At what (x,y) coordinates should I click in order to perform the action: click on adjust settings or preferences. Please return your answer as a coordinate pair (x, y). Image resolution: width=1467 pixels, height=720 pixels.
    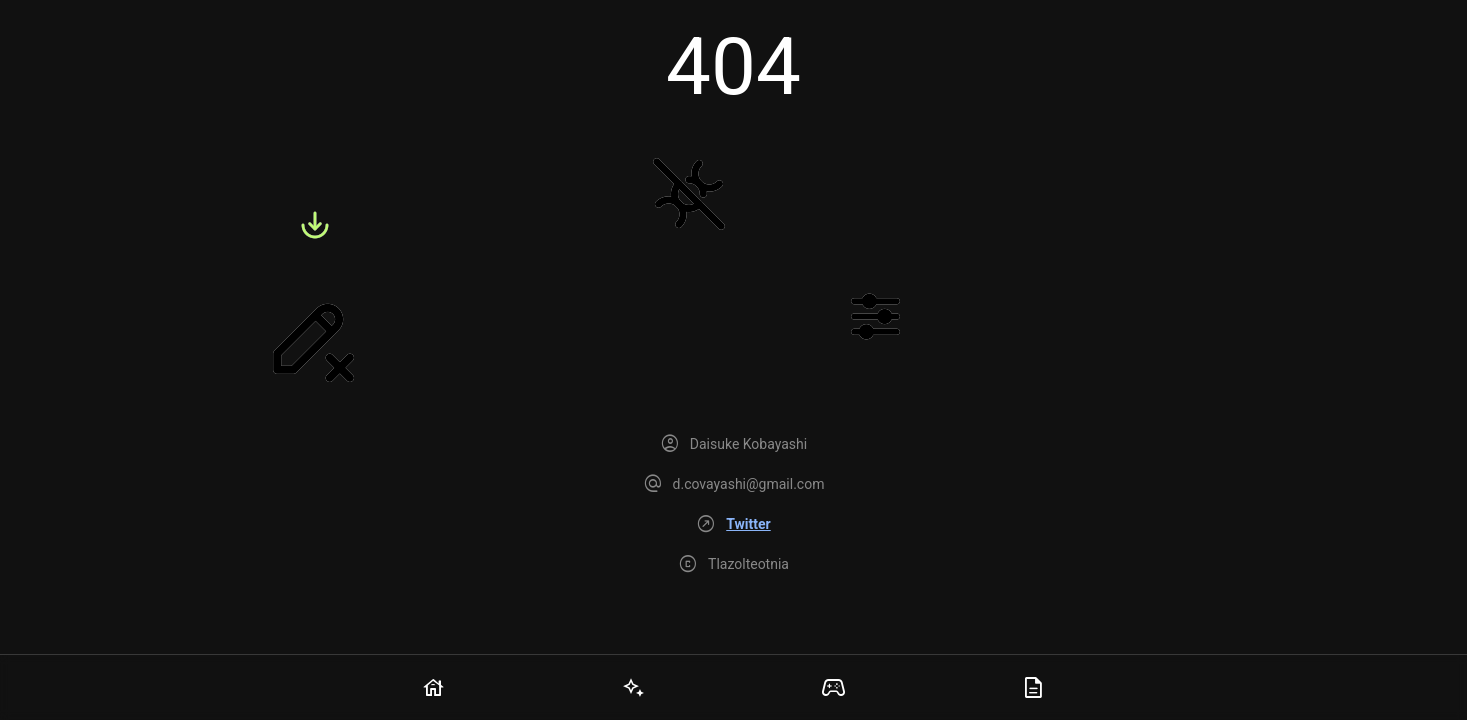
    Looking at the image, I should click on (875, 316).